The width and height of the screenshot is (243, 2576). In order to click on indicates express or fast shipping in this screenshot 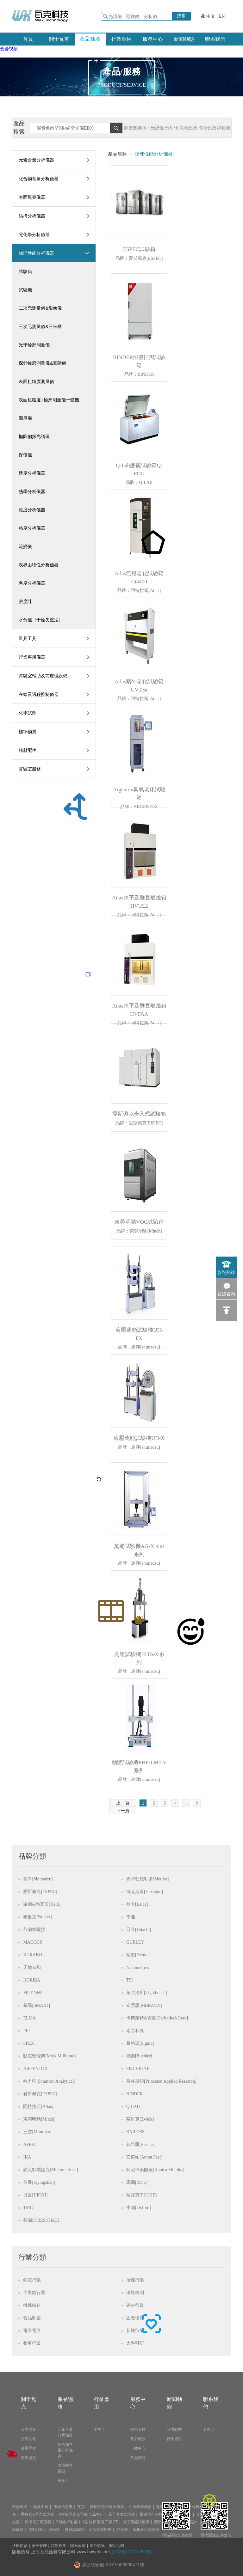, I will do `click(11, 2454)`.